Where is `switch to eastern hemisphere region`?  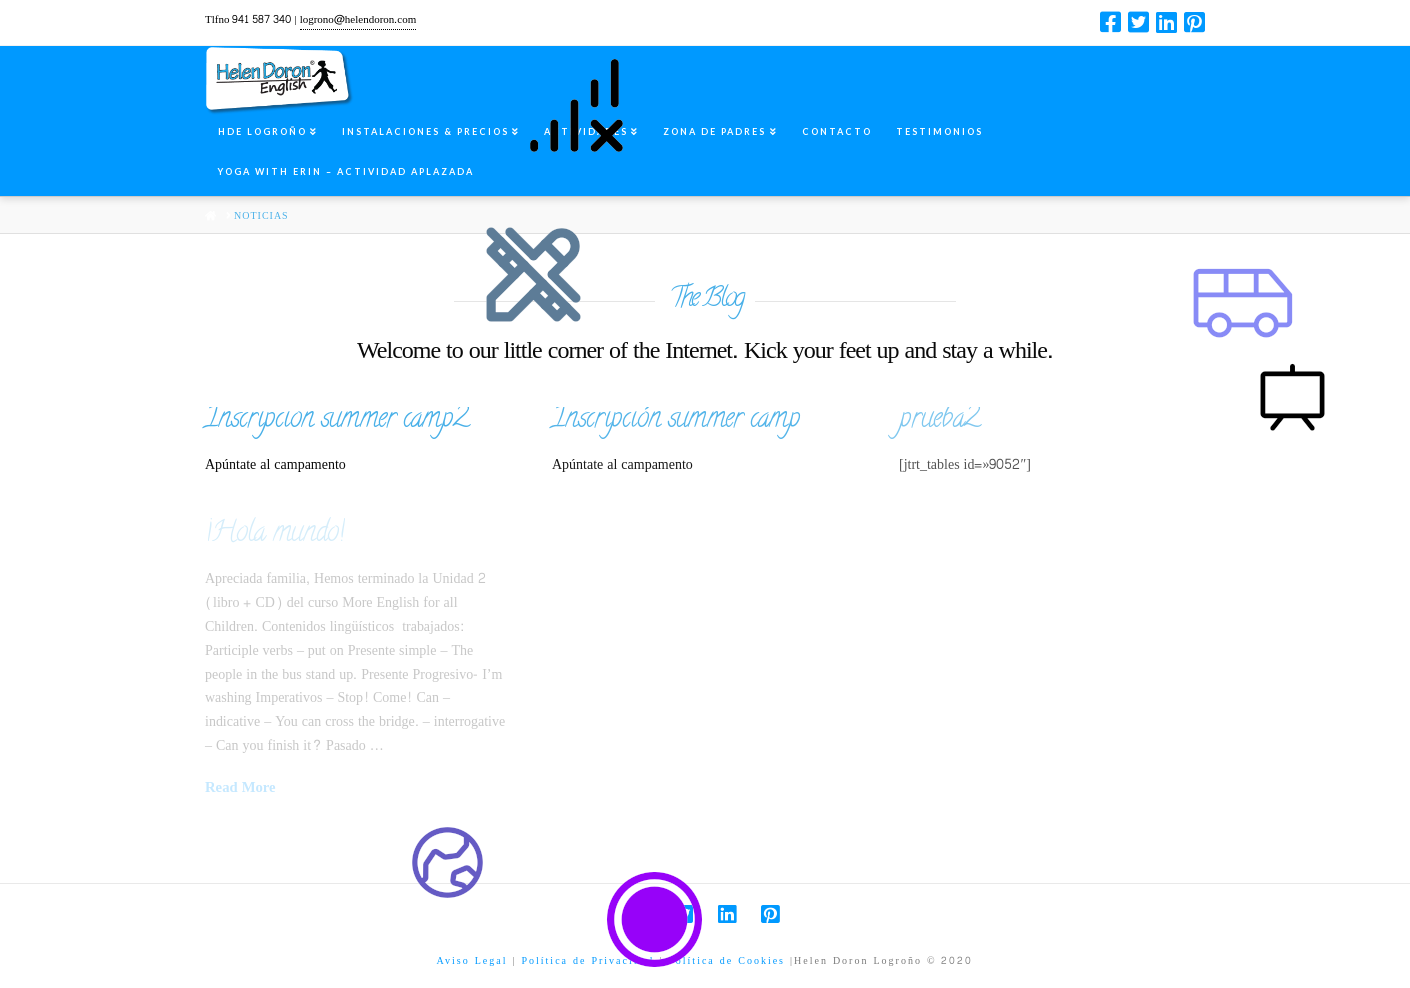
switch to eastern hemisphere region is located at coordinates (447, 862).